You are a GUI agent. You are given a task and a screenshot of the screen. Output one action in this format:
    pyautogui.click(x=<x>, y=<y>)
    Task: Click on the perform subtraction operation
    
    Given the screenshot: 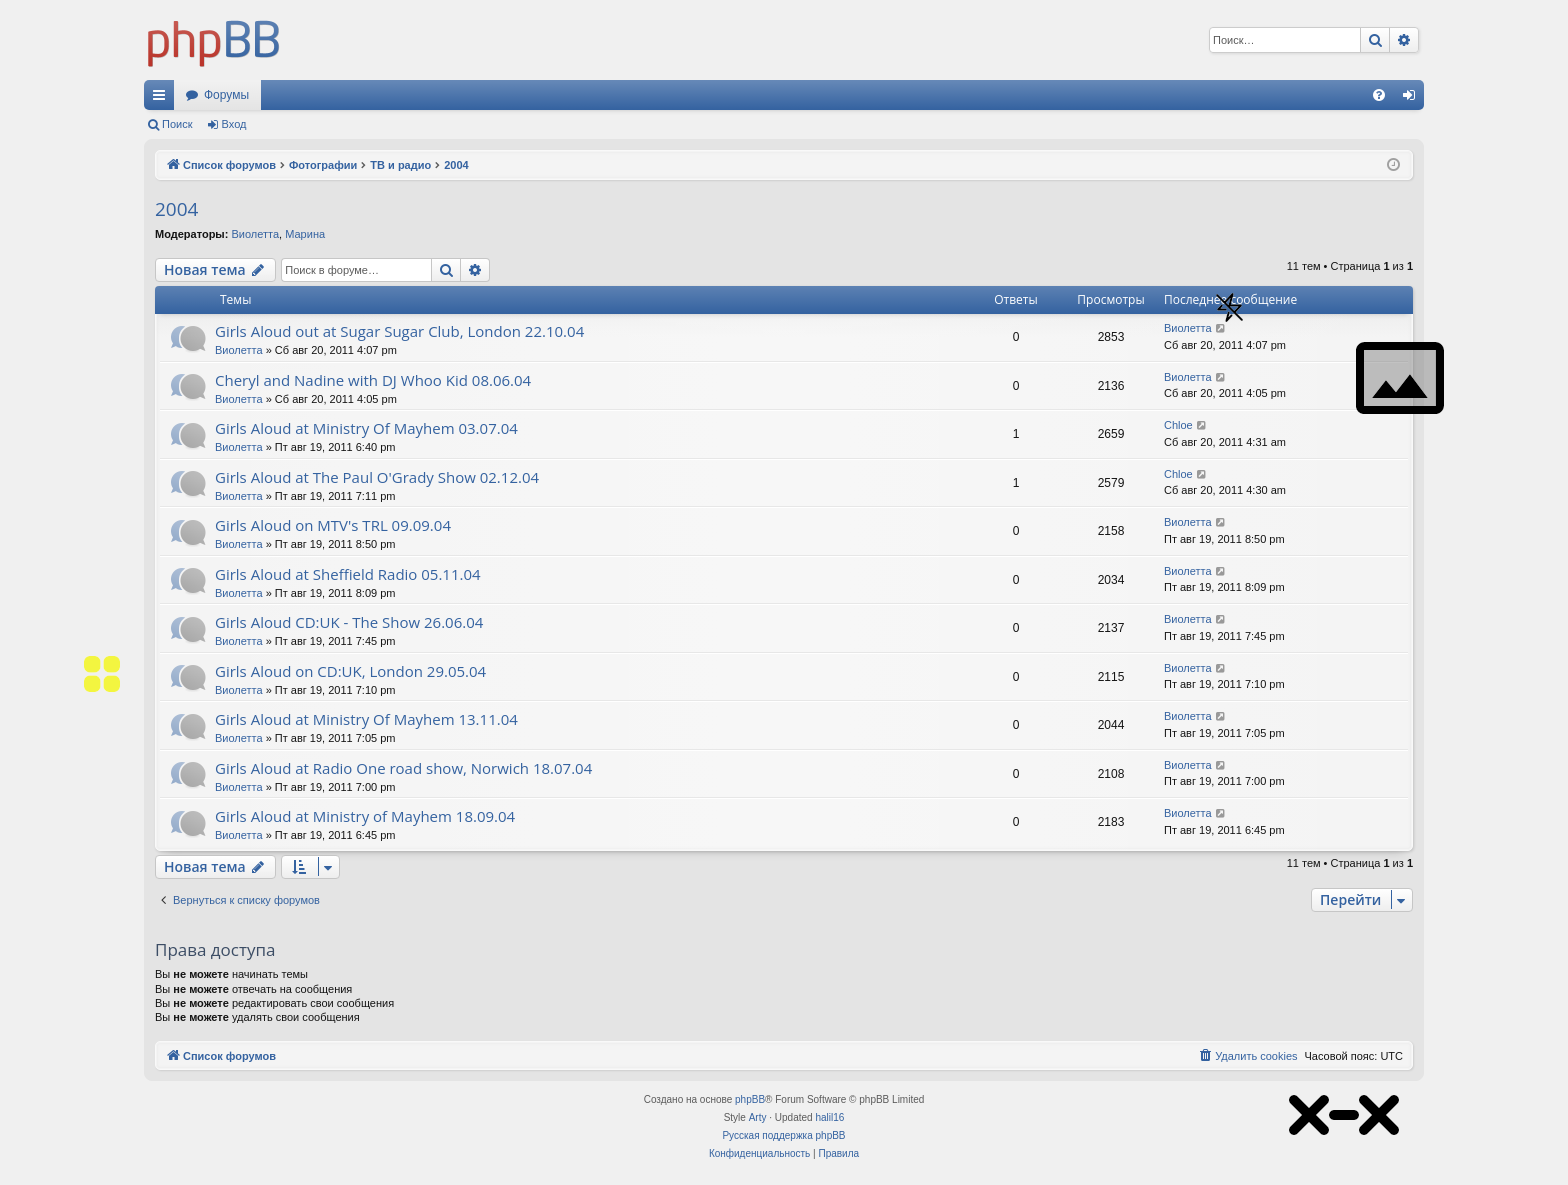 What is the action you would take?
    pyautogui.click(x=1344, y=1115)
    